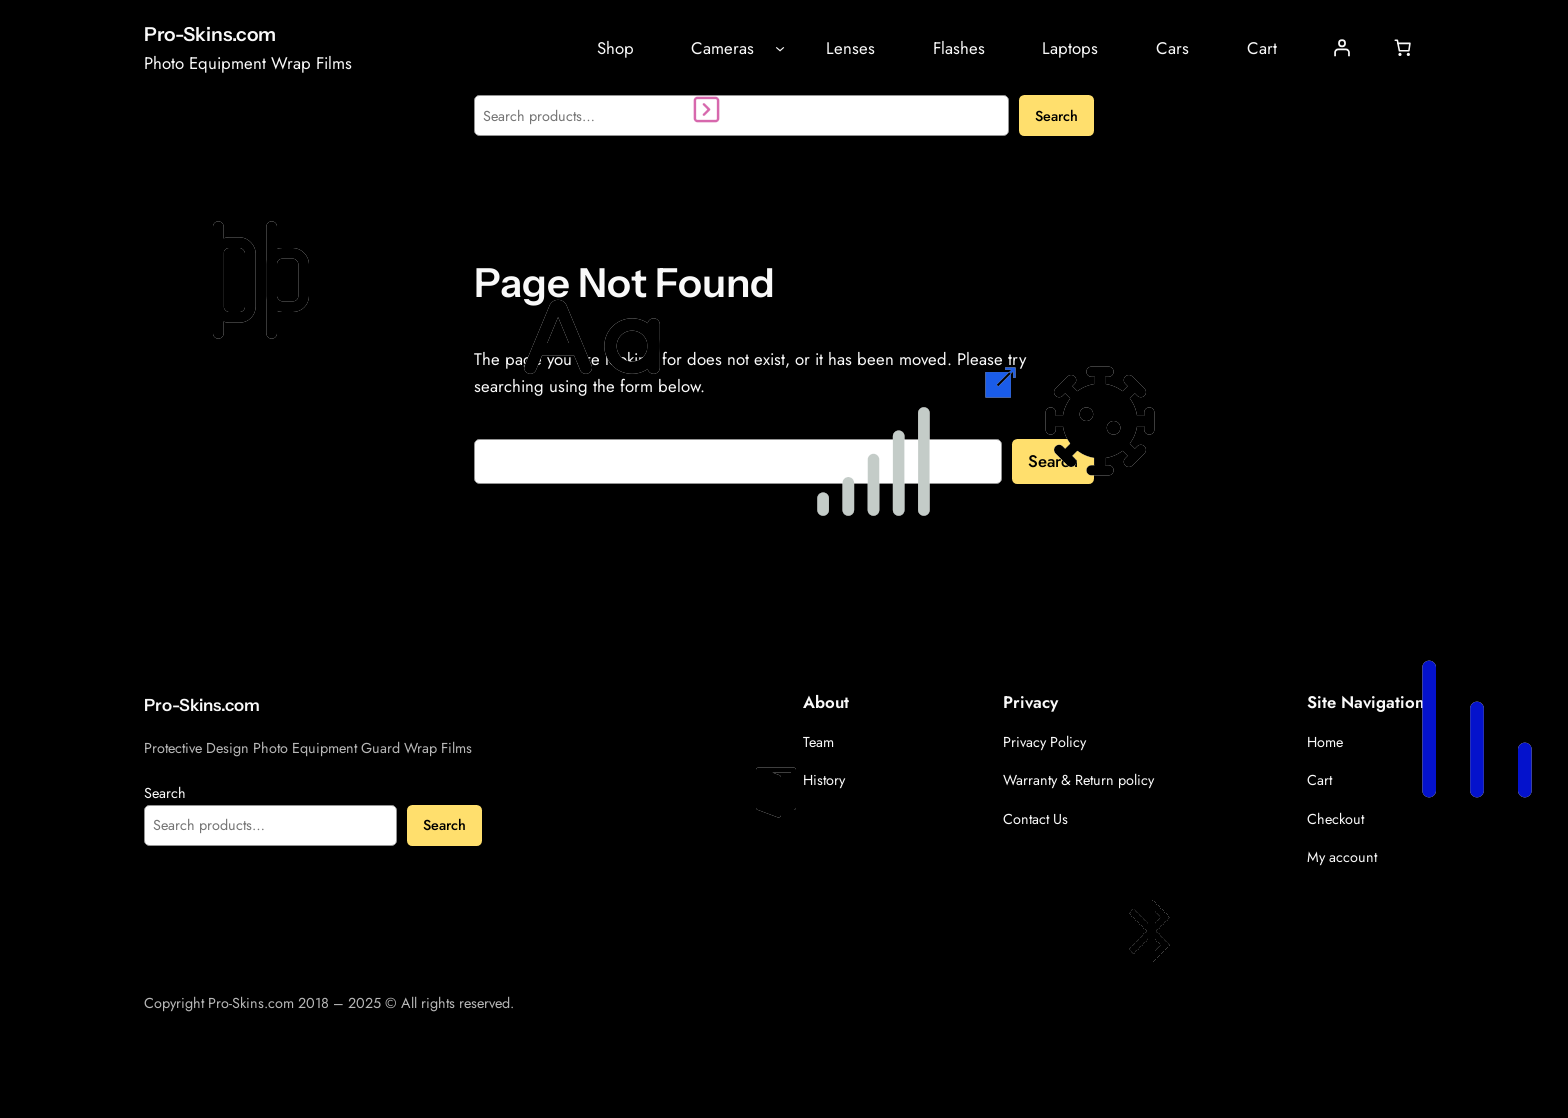 Image resolution: width=1568 pixels, height=1118 pixels. What do you see at coordinates (592, 343) in the screenshot?
I see `toggle case-sensitive search matching` at bounding box center [592, 343].